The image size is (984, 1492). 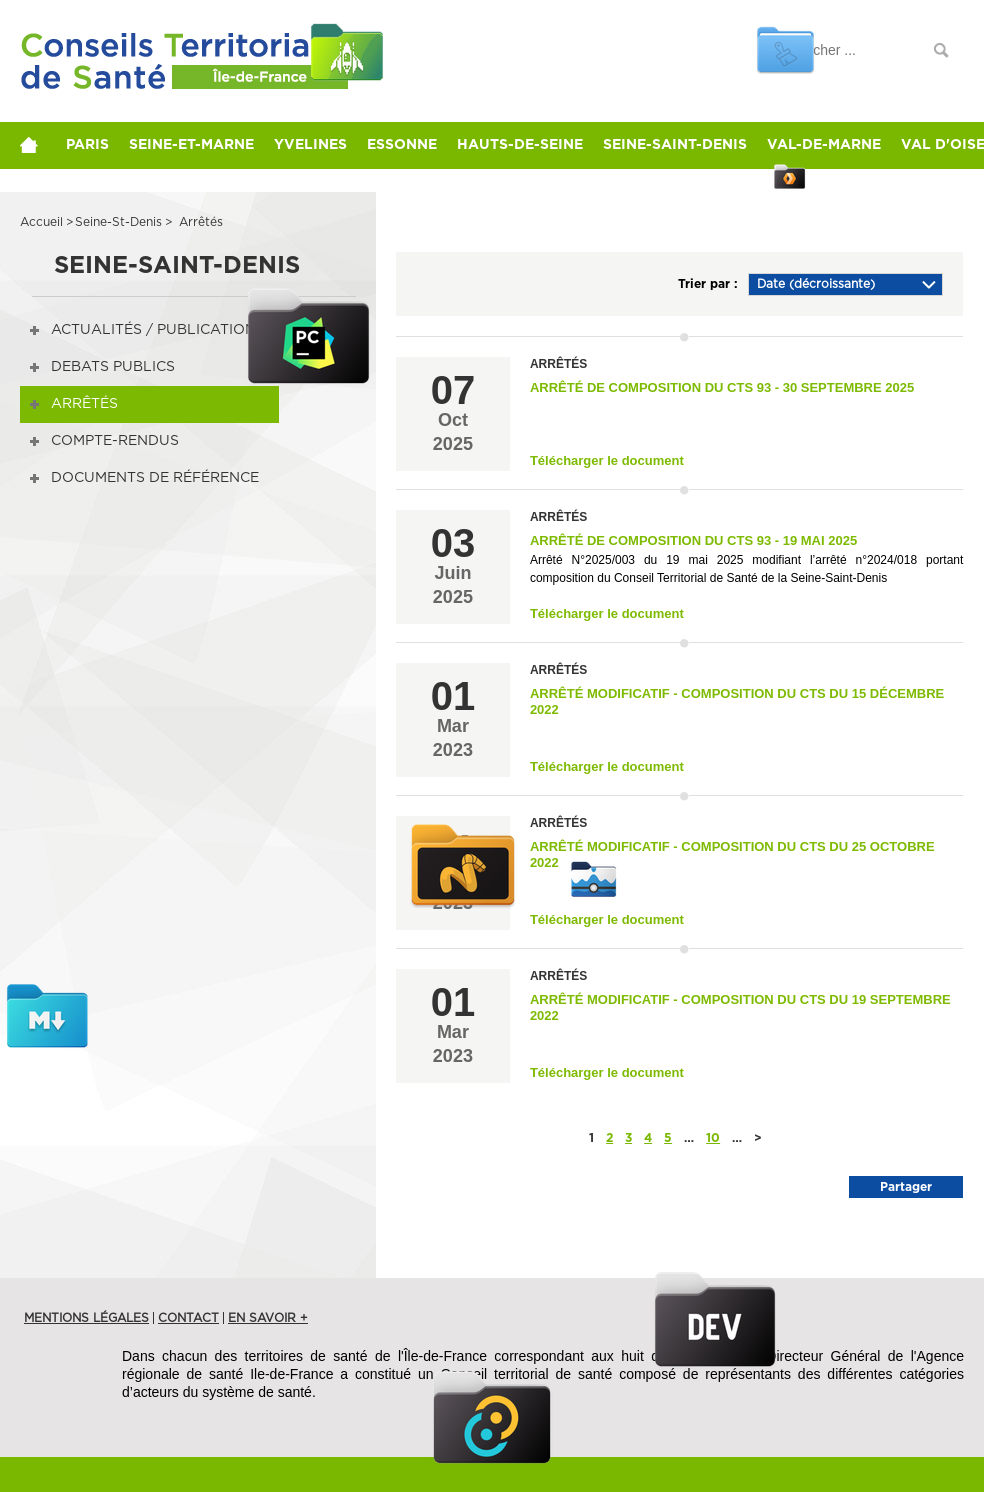 What do you see at coordinates (491, 1420) in the screenshot?
I see `open tauri project folder` at bounding box center [491, 1420].